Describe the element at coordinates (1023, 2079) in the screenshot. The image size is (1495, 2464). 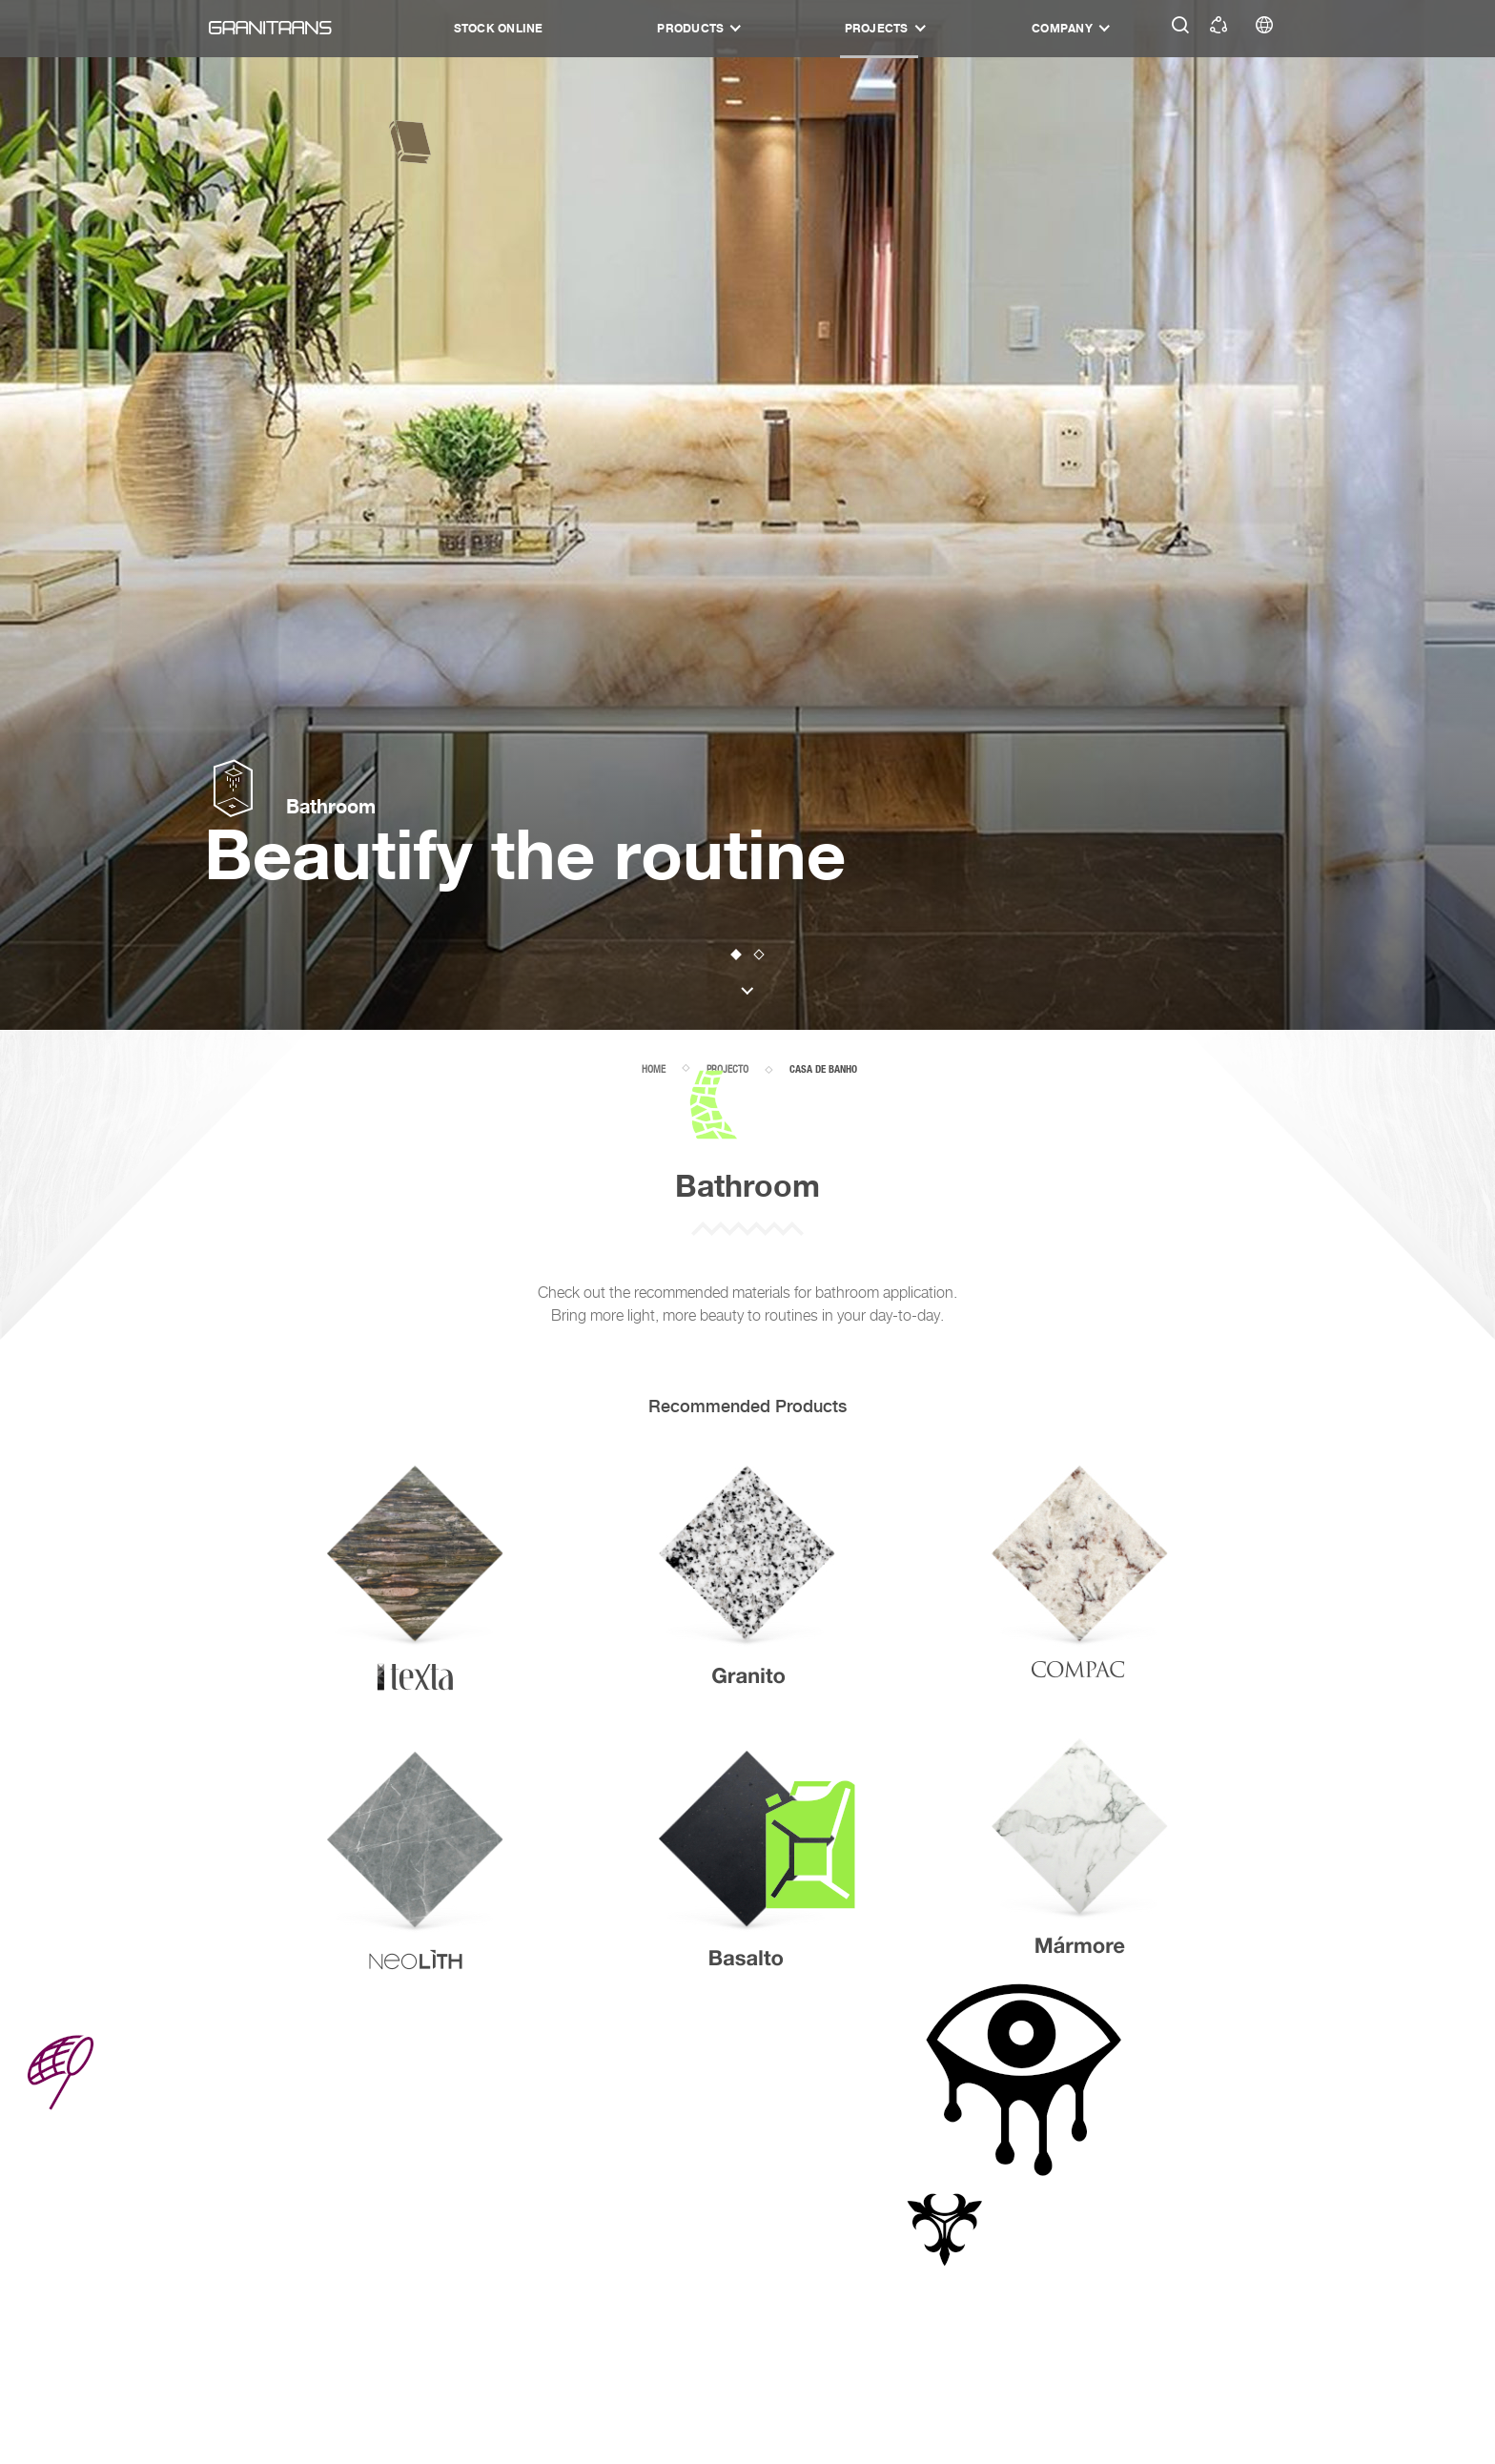
I see `indicates a horror or gore content warning` at that location.